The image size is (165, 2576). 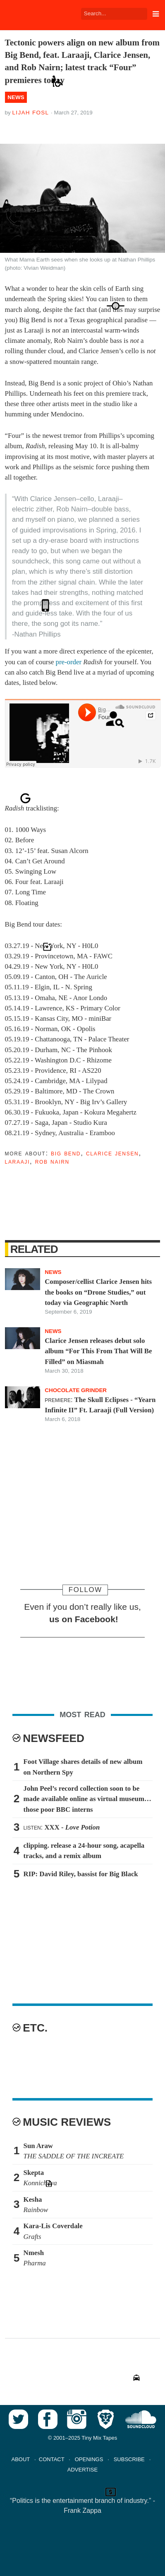 What do you see at coordinates (47, 947) in the screenshot?
I see `apply filters or effects to a photo` at bounding box center [47, 947].